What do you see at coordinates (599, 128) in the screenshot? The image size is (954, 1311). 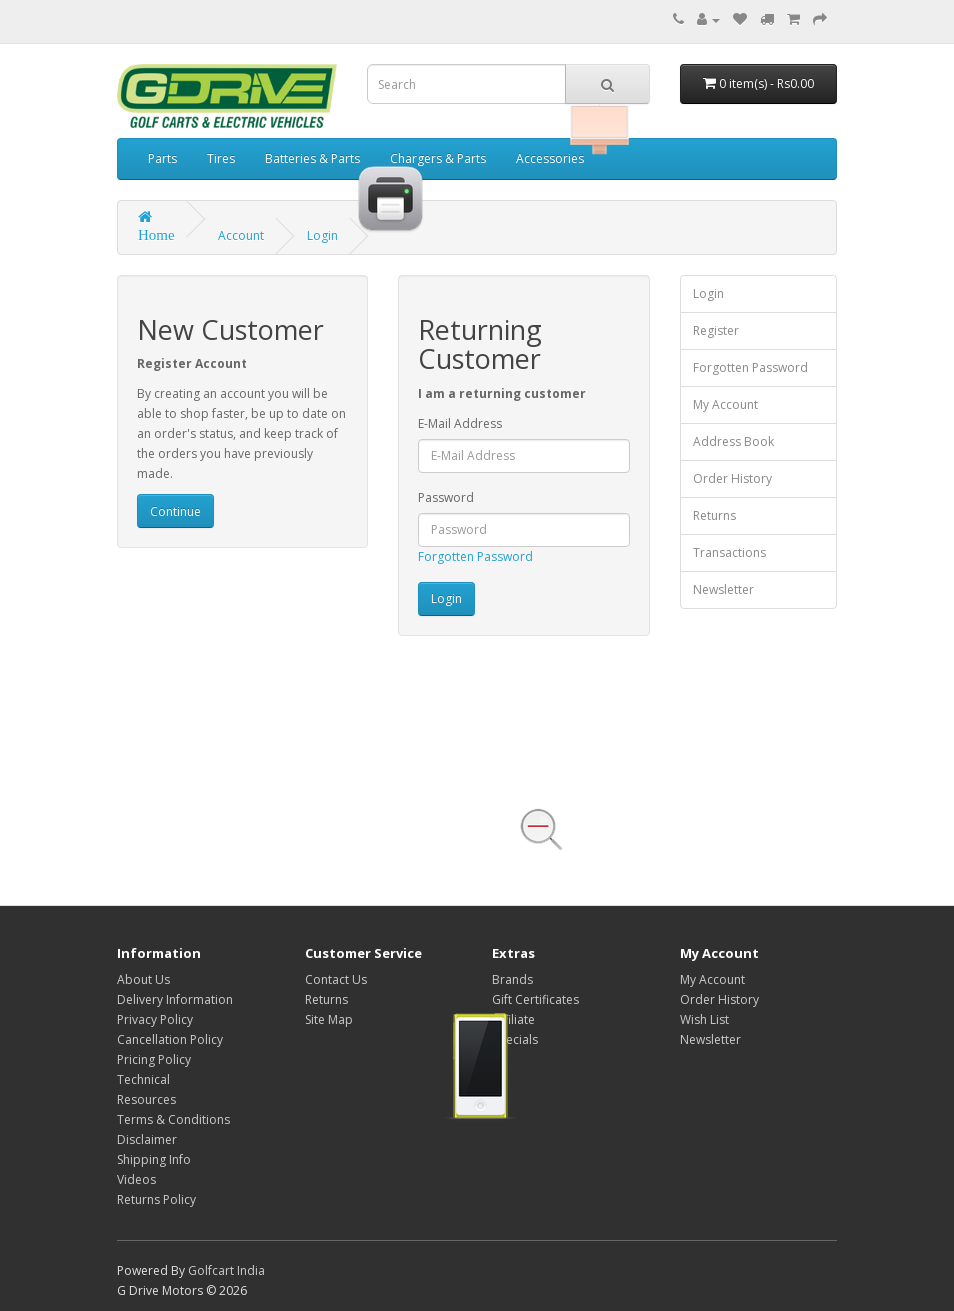 I see `represents an orange iMac device in system settings` at bounding box center [599, 128].